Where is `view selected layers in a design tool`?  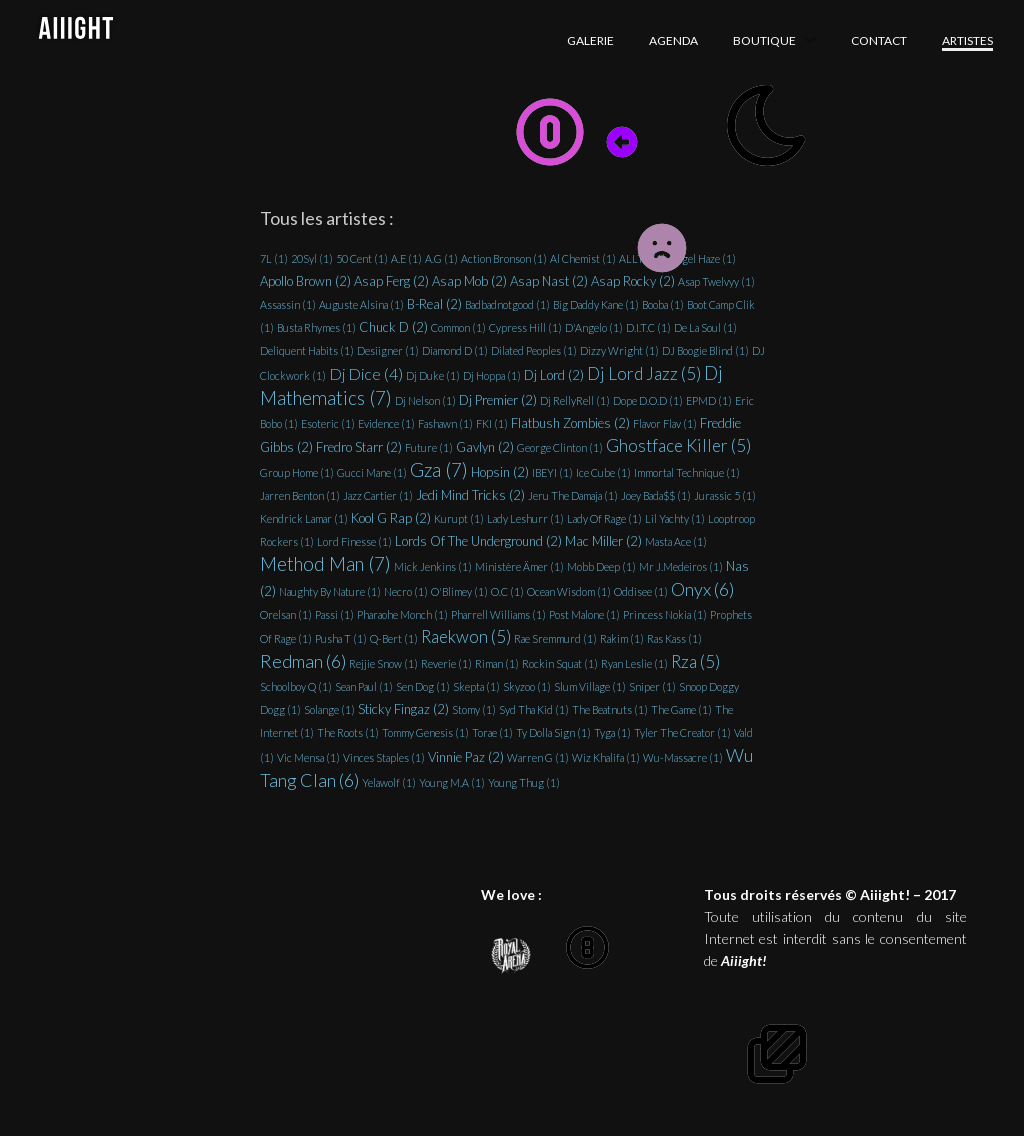 view selected layers in a design tool is located at coordinates (777, 1054).